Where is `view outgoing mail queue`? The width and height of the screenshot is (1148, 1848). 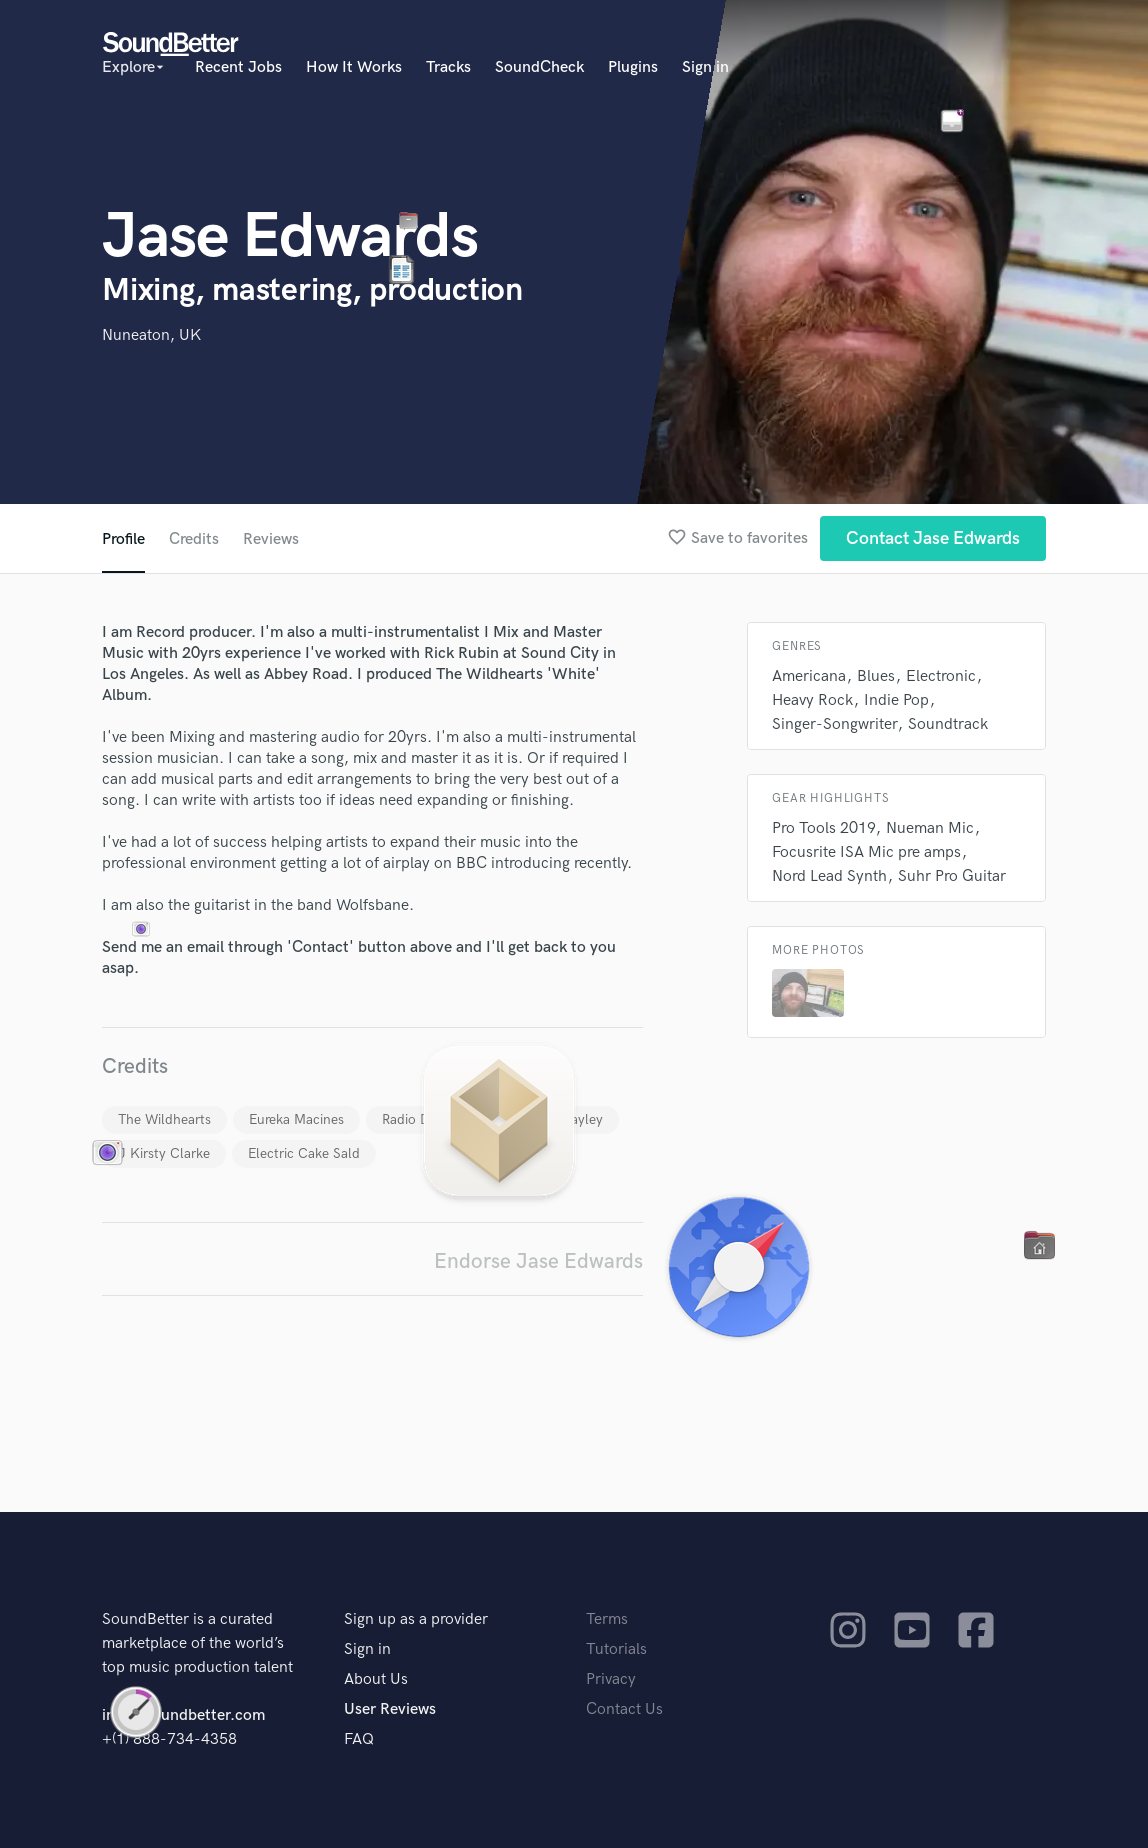
view outgoing mail queue is located at coordinates (952, 121).